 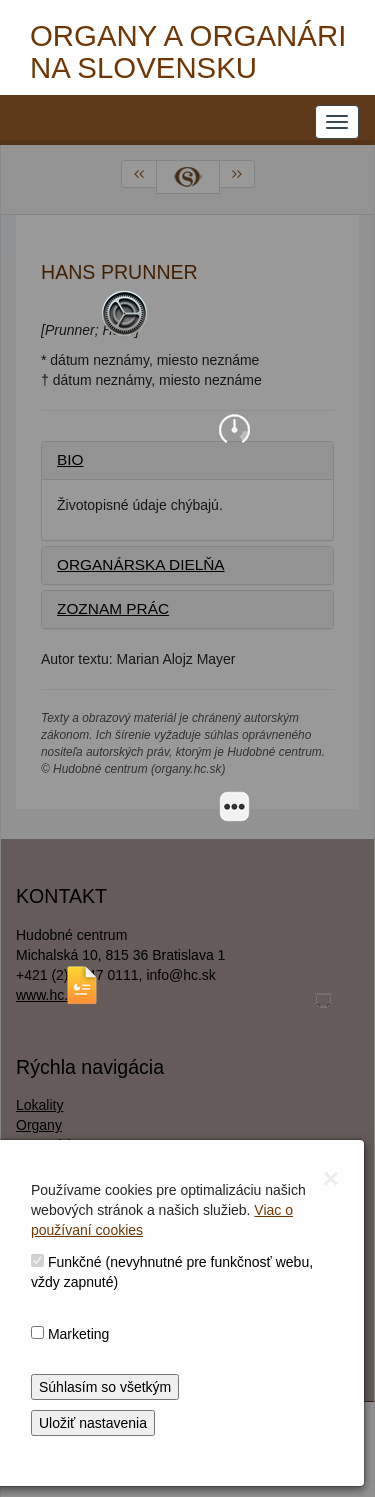 I want to click on view other applications or categories, so click(x=234, y=806).